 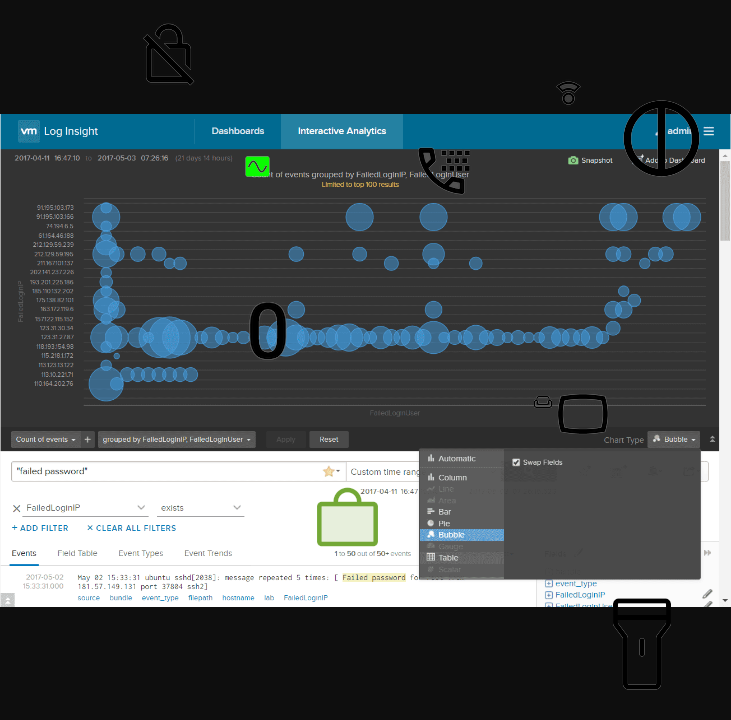 I want to click on calibrate your device's compass, so click(x=568, y=92).